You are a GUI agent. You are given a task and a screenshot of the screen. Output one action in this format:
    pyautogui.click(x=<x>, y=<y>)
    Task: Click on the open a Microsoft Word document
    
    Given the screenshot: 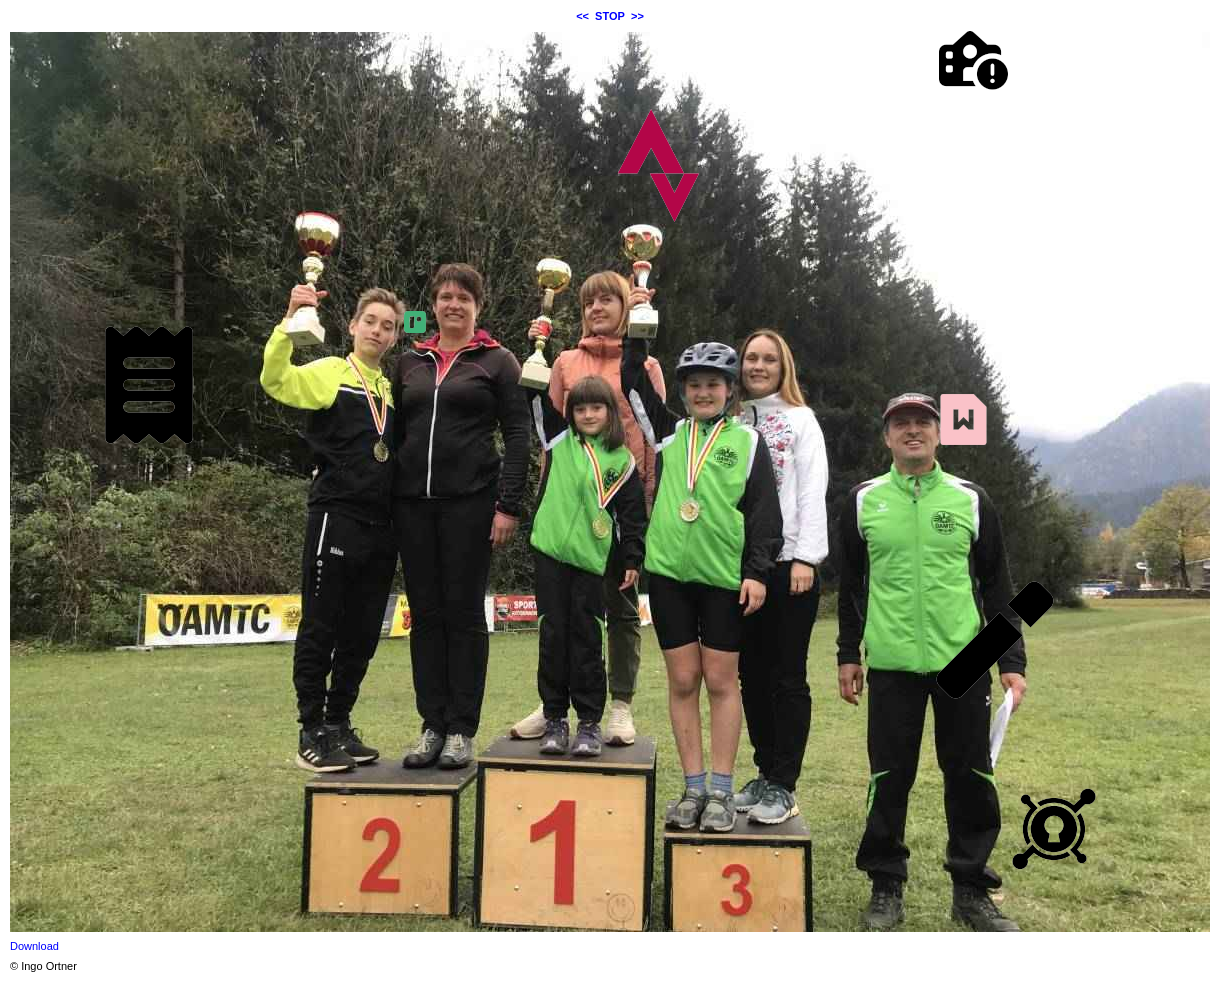 What is the action you would take?
    pyautogui.click(x=963, y=419)
    